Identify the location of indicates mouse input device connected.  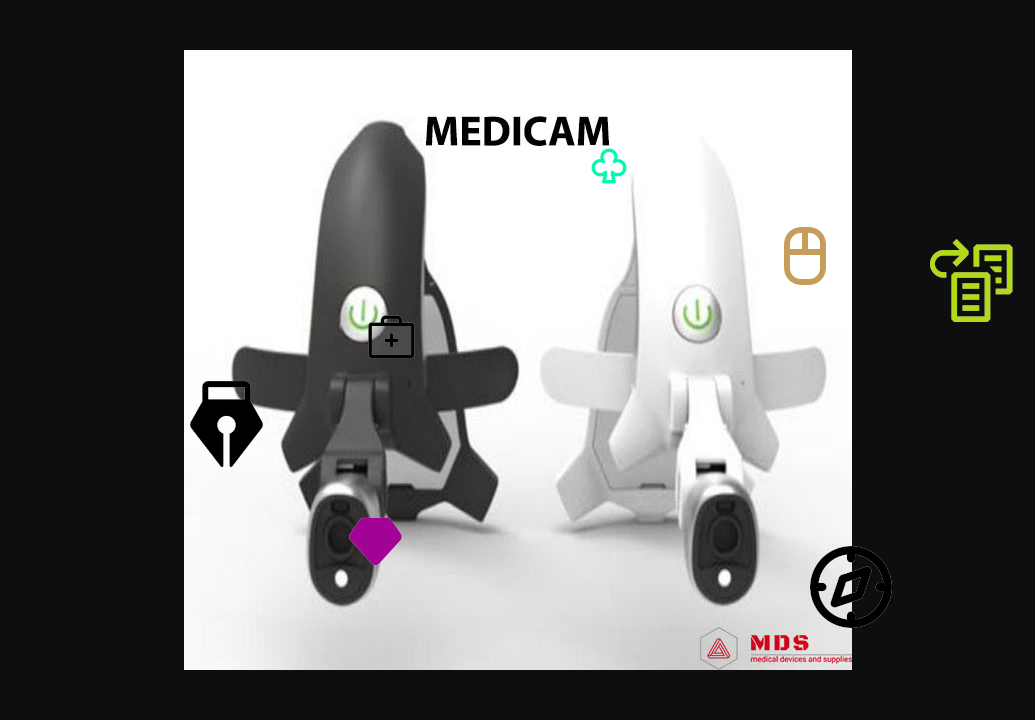
(805, 256).